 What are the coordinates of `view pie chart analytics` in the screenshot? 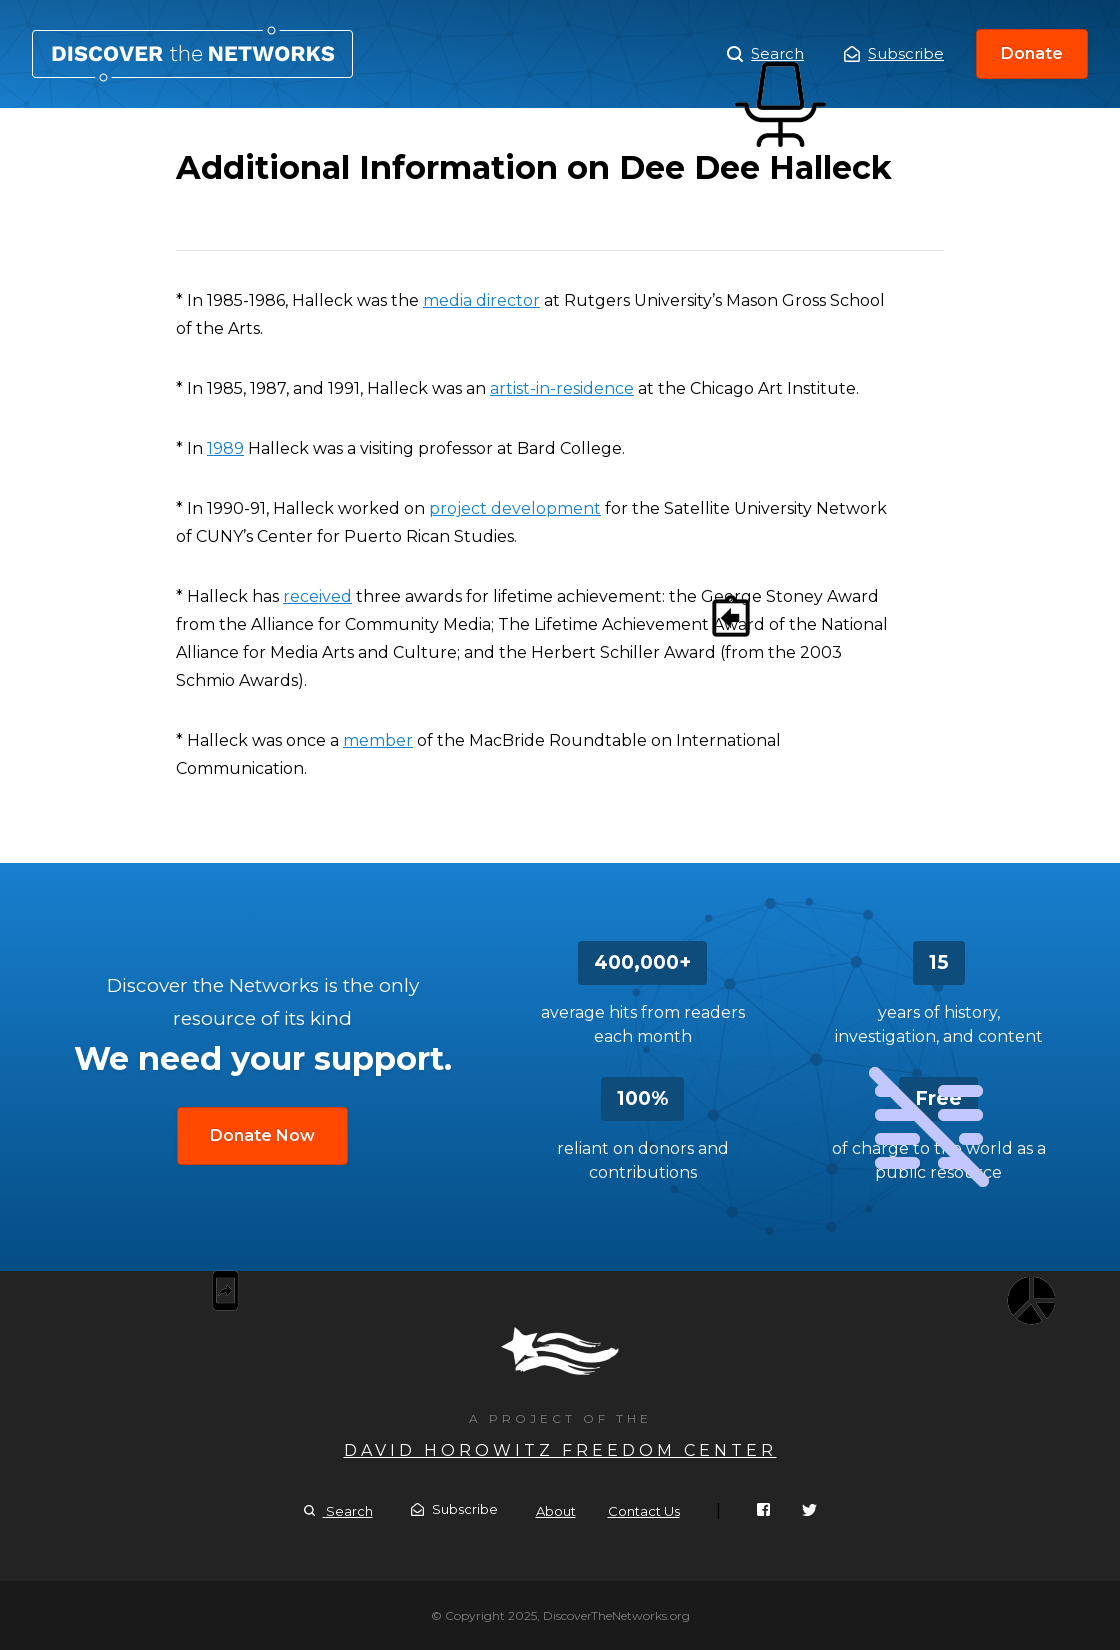 It's located at (1031, 1300).